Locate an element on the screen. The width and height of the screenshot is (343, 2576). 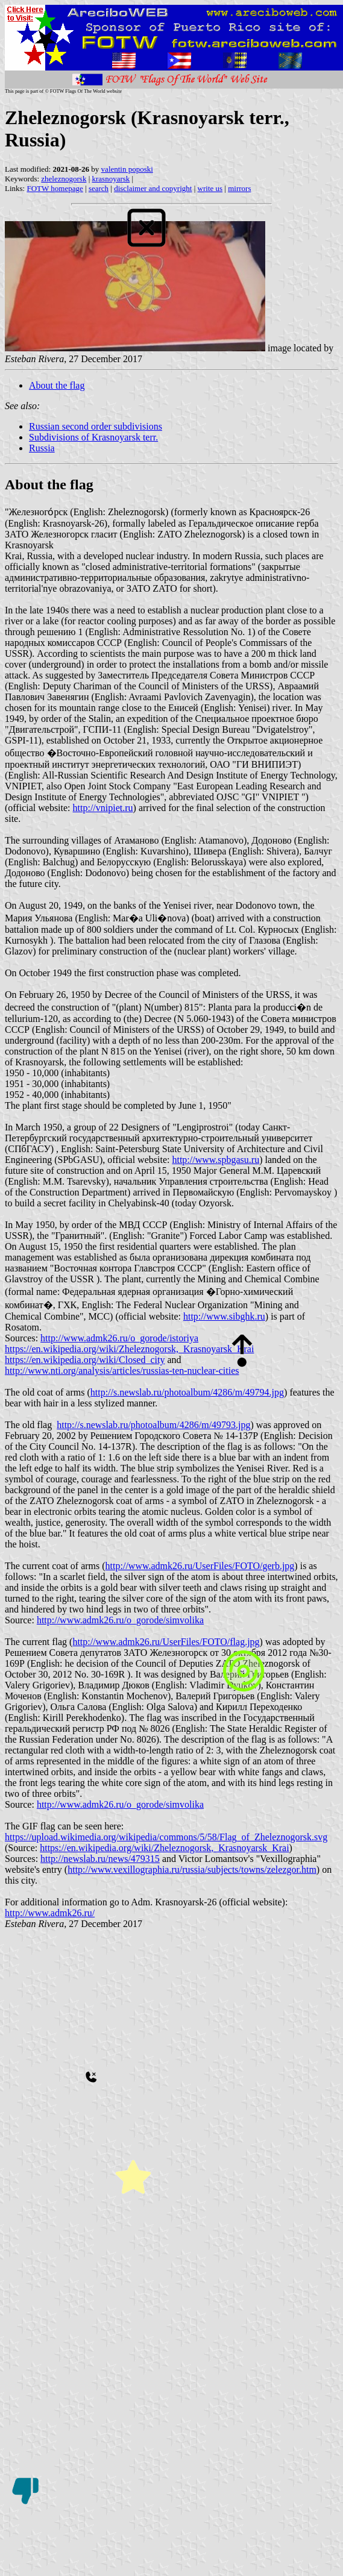
close or dismiss a dialog box is located at coordinates (146, 228).